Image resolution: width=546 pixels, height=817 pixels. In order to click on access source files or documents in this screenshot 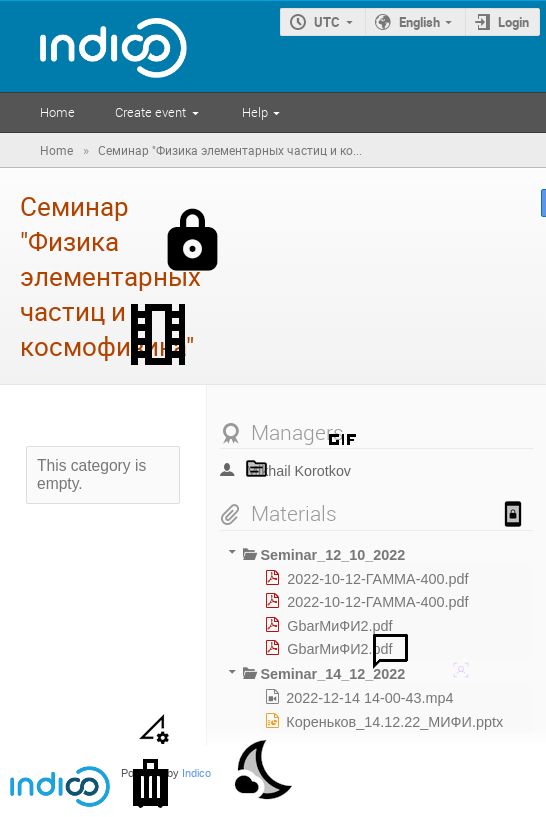, I will do `click(256, 468)`.